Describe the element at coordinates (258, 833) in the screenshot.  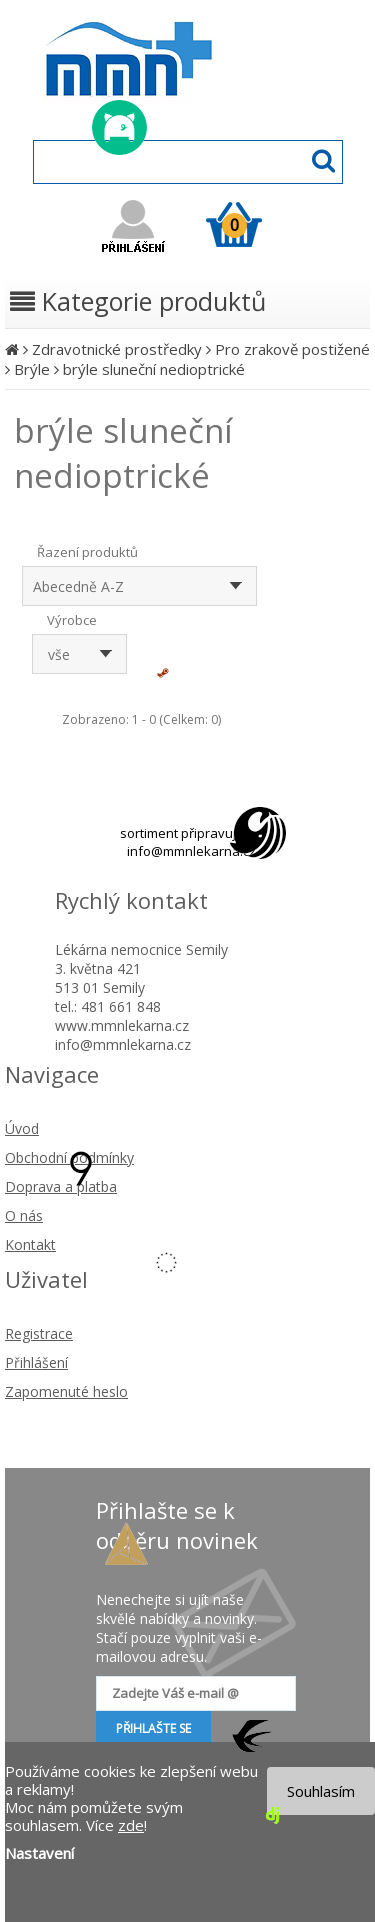
I see `sonar brand logo` at that location.